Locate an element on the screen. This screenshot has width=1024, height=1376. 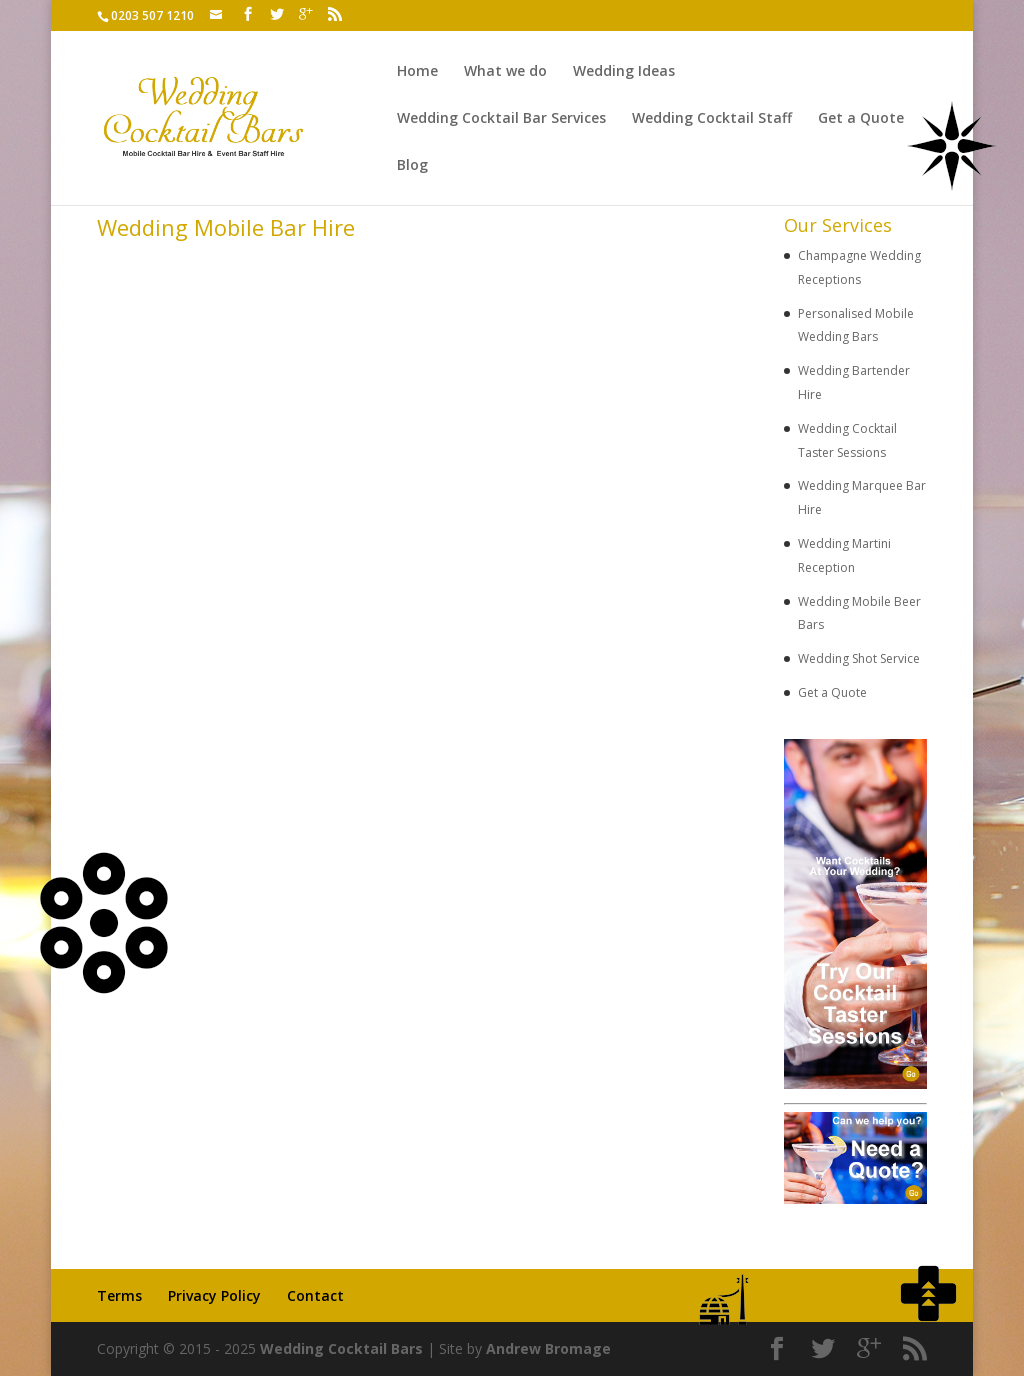
increase health or healing power-up is located at coordinates (928, 1293).